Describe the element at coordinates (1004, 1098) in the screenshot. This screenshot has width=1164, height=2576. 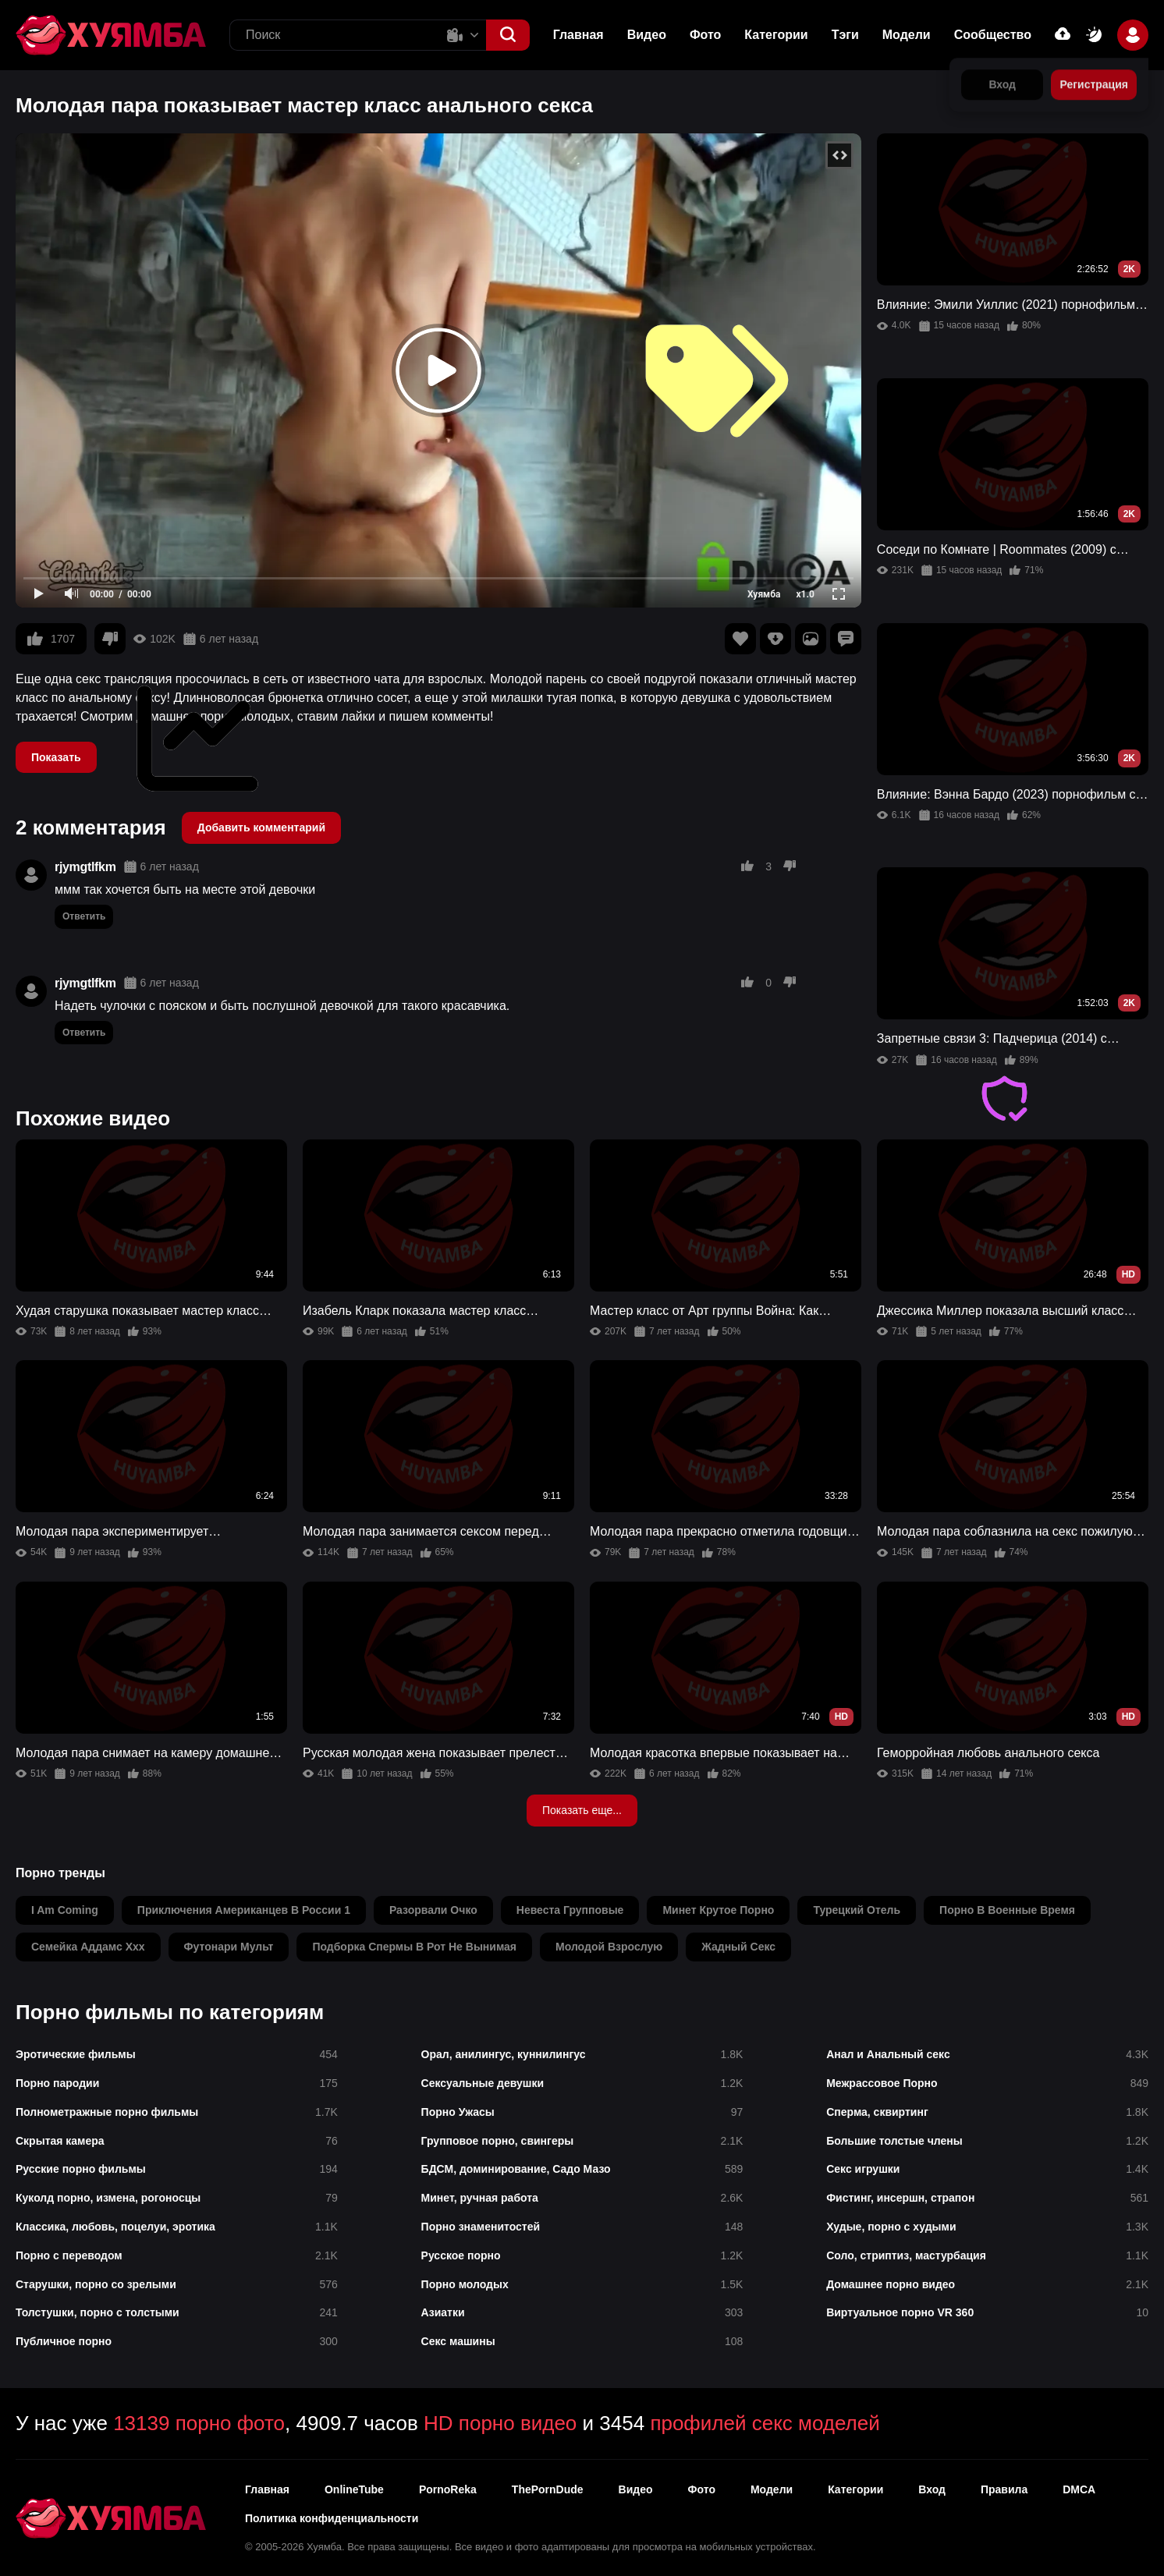
I see `indicates verified or secure status` at that location.